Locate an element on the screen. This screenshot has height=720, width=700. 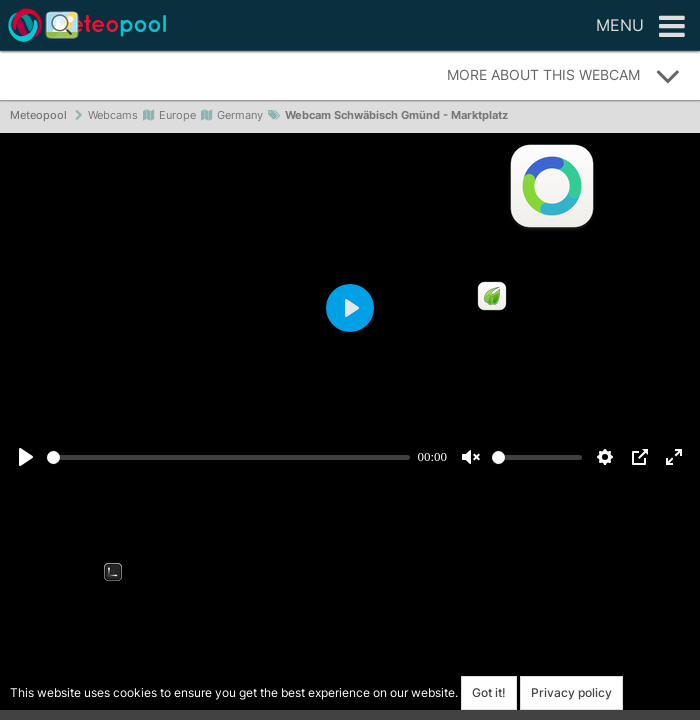
open image viewer application is located at coordinates (62, 25).